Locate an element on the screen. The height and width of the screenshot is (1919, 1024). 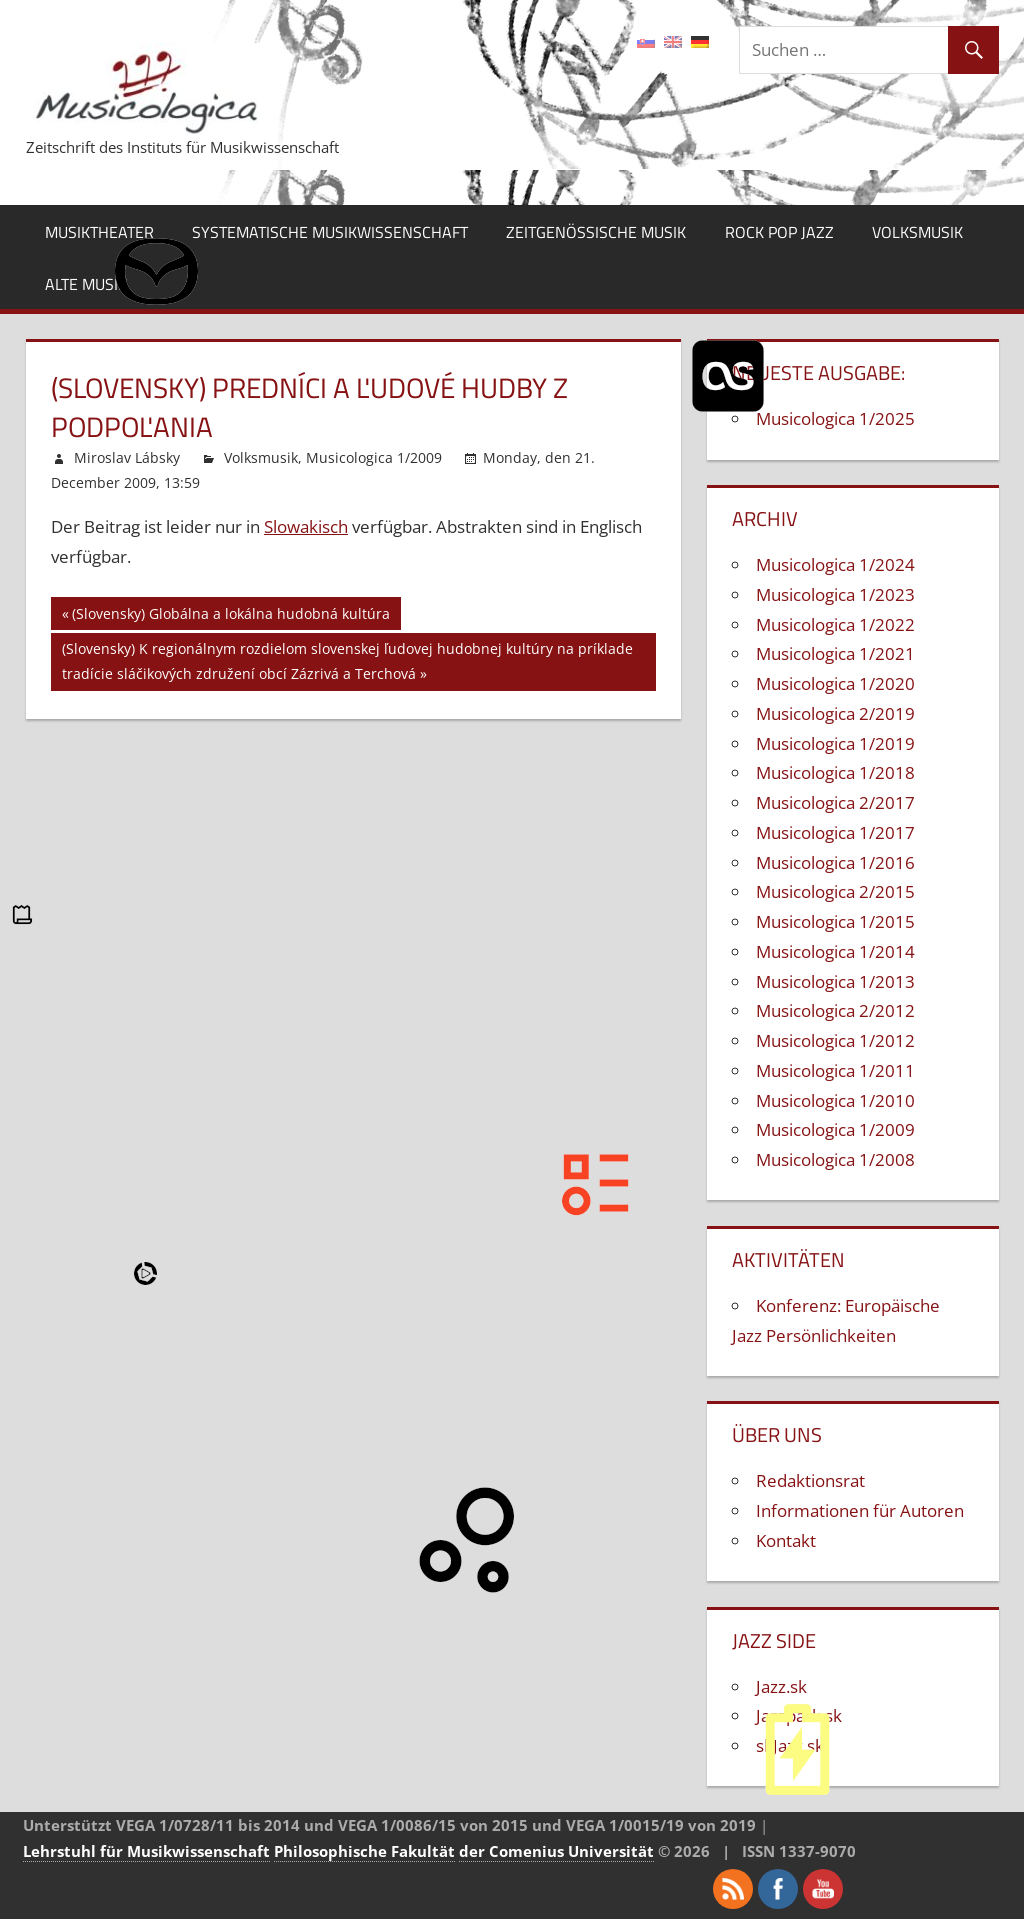
mazda brand logo is located at coordinates (156, 271).